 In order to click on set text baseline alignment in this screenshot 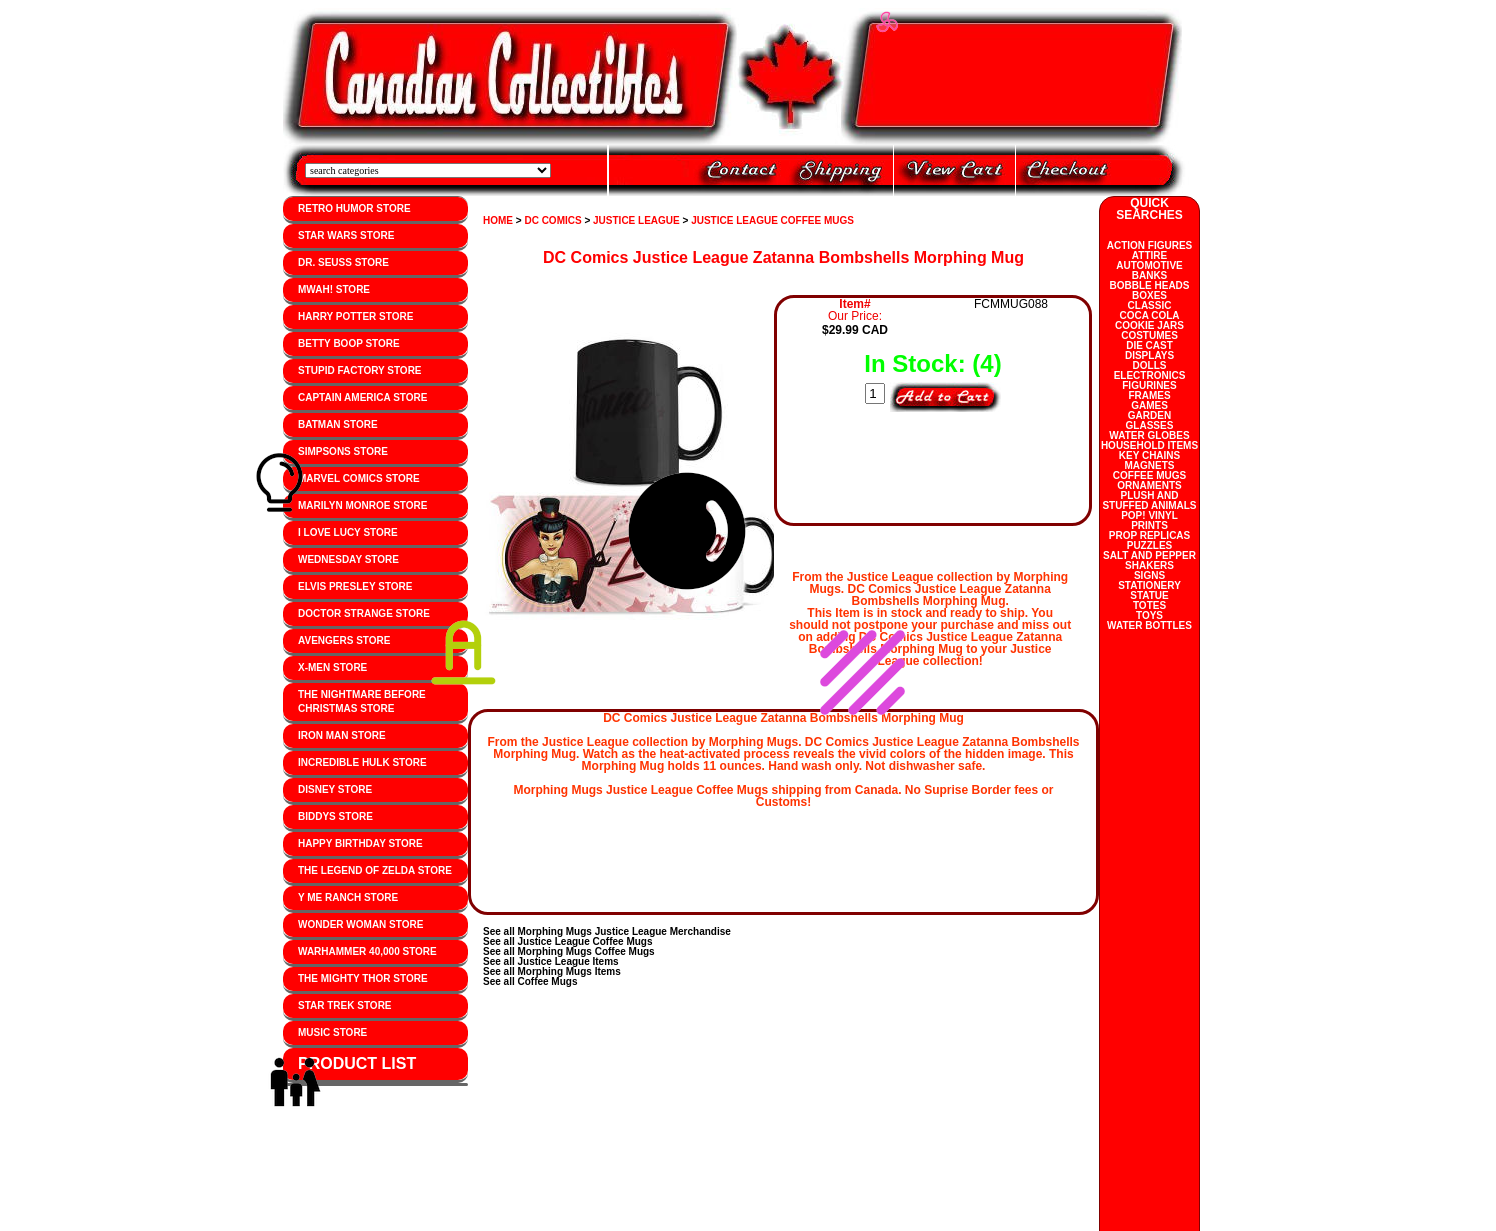, I will do `click(463, 652)`.